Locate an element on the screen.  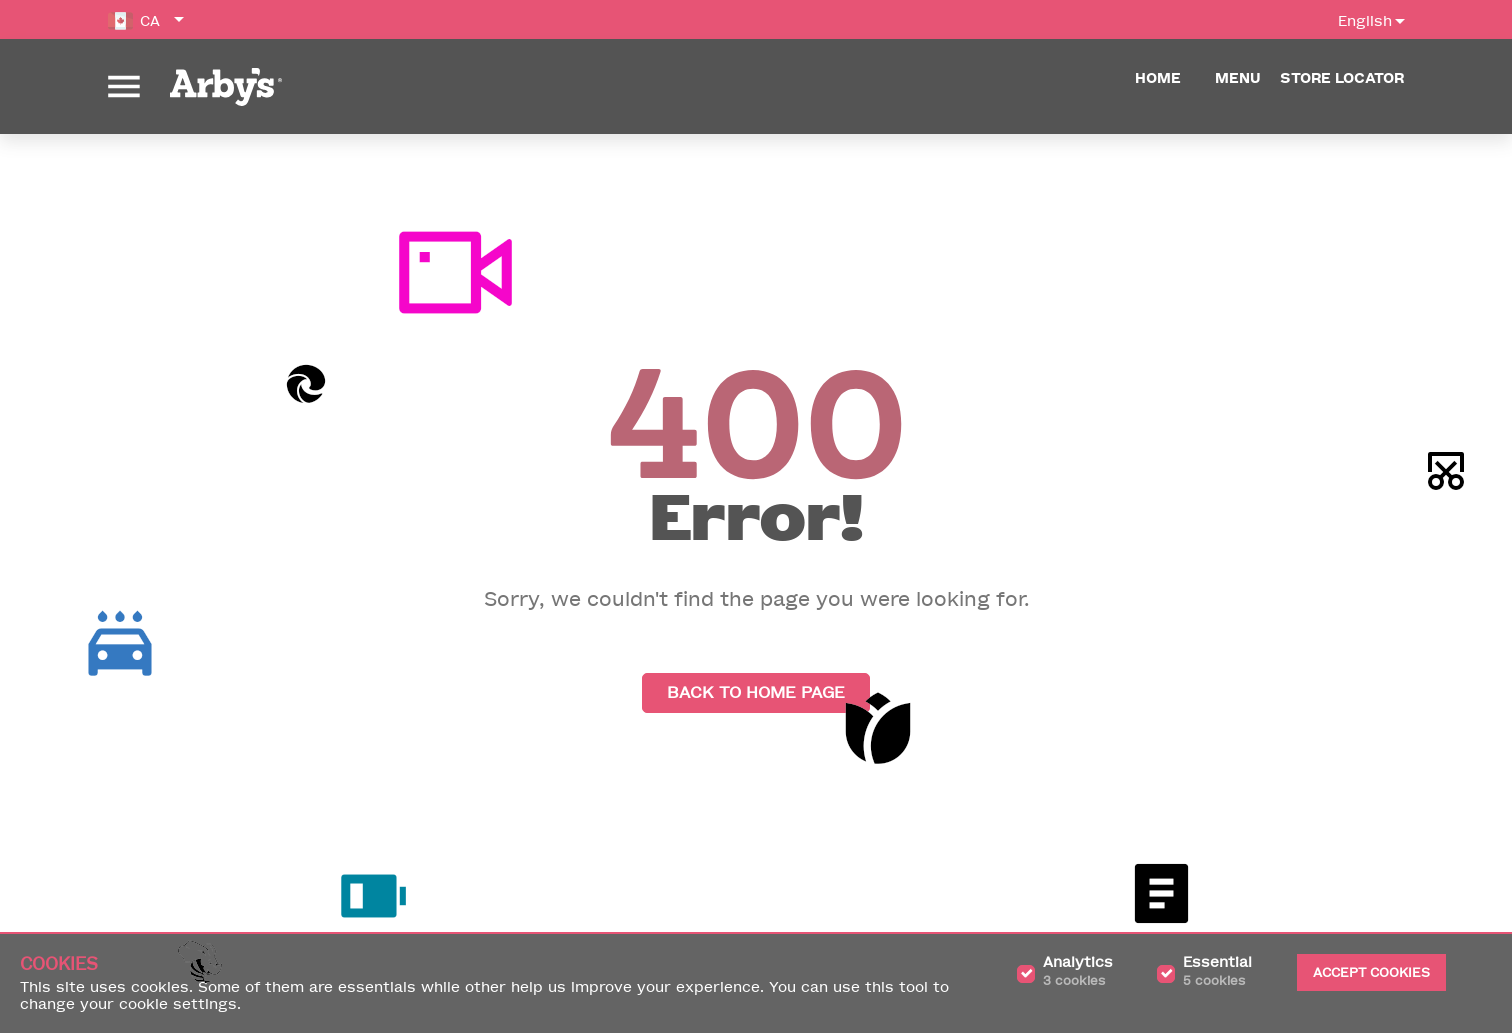
indicates low battery status is located at coordinates (372, 896).